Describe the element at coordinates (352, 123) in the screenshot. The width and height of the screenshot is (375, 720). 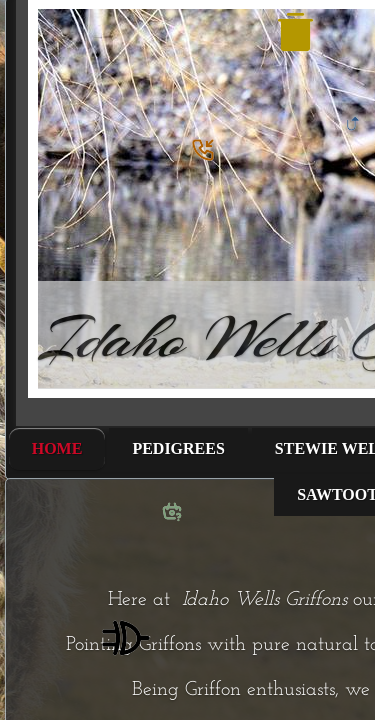
I see `redo or repeat last action` at that location.